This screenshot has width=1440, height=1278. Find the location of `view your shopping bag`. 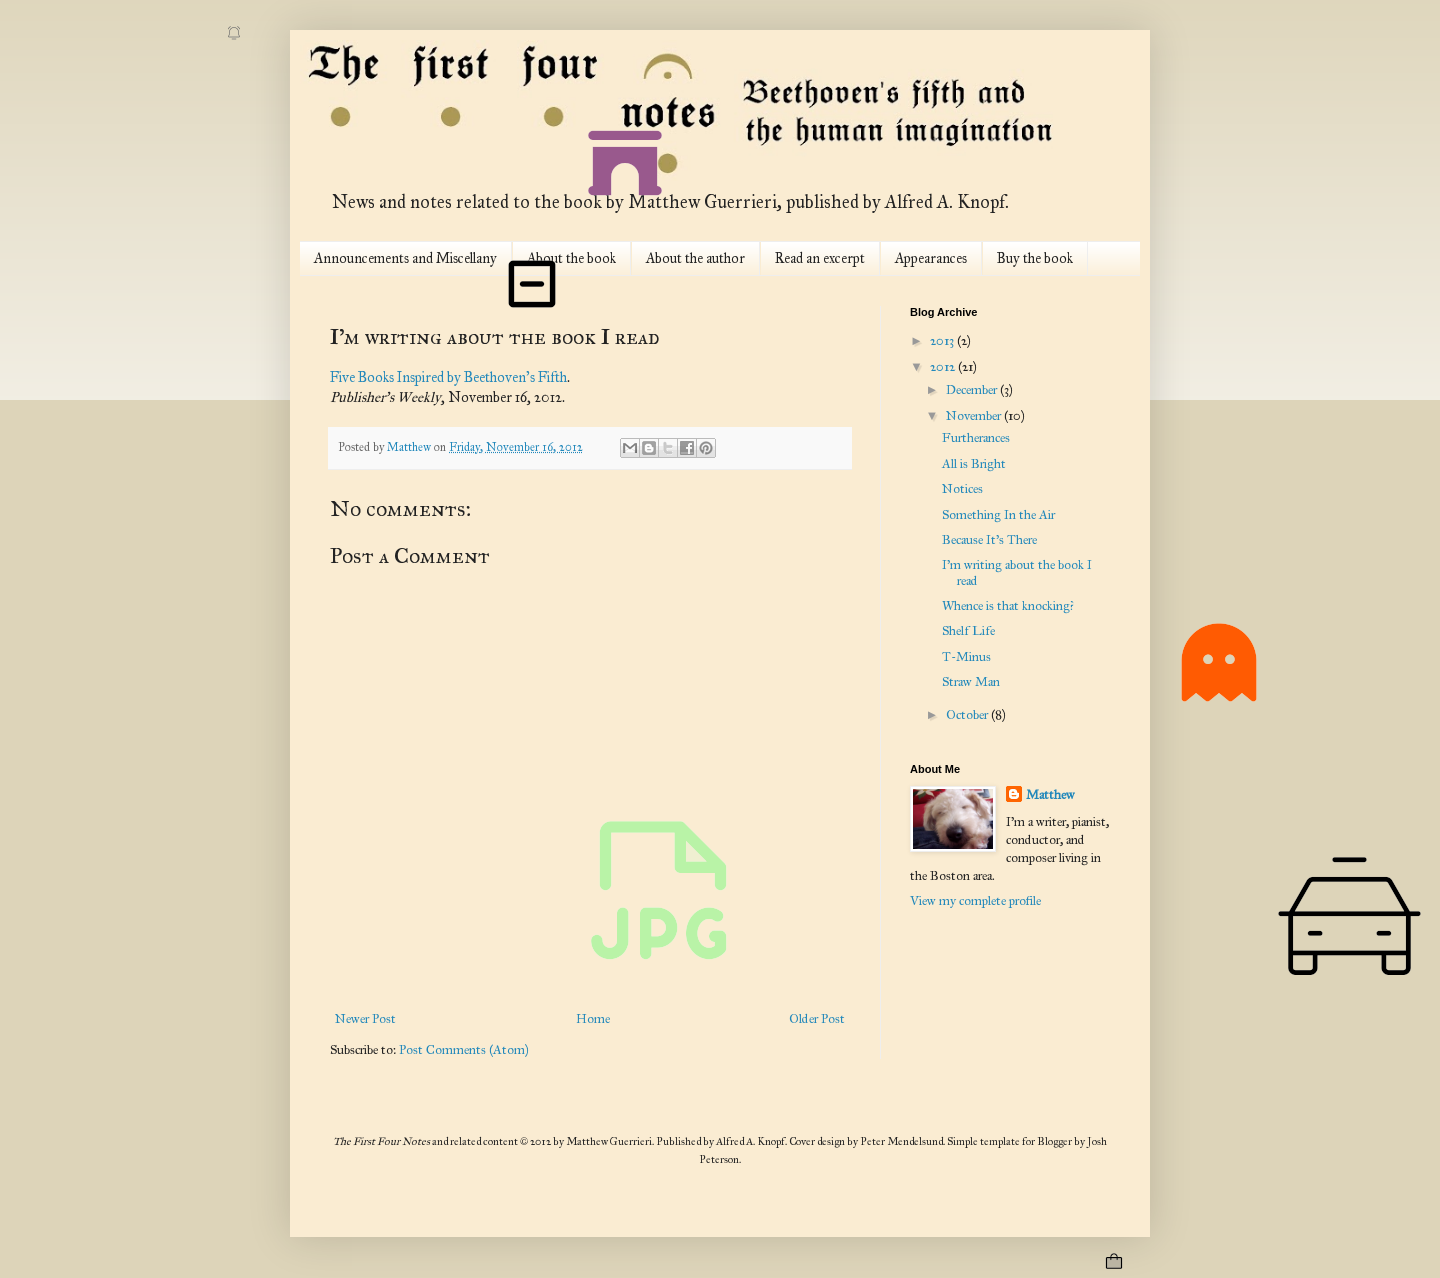

view your shopping bag is located at coordinates (1114, 1262).